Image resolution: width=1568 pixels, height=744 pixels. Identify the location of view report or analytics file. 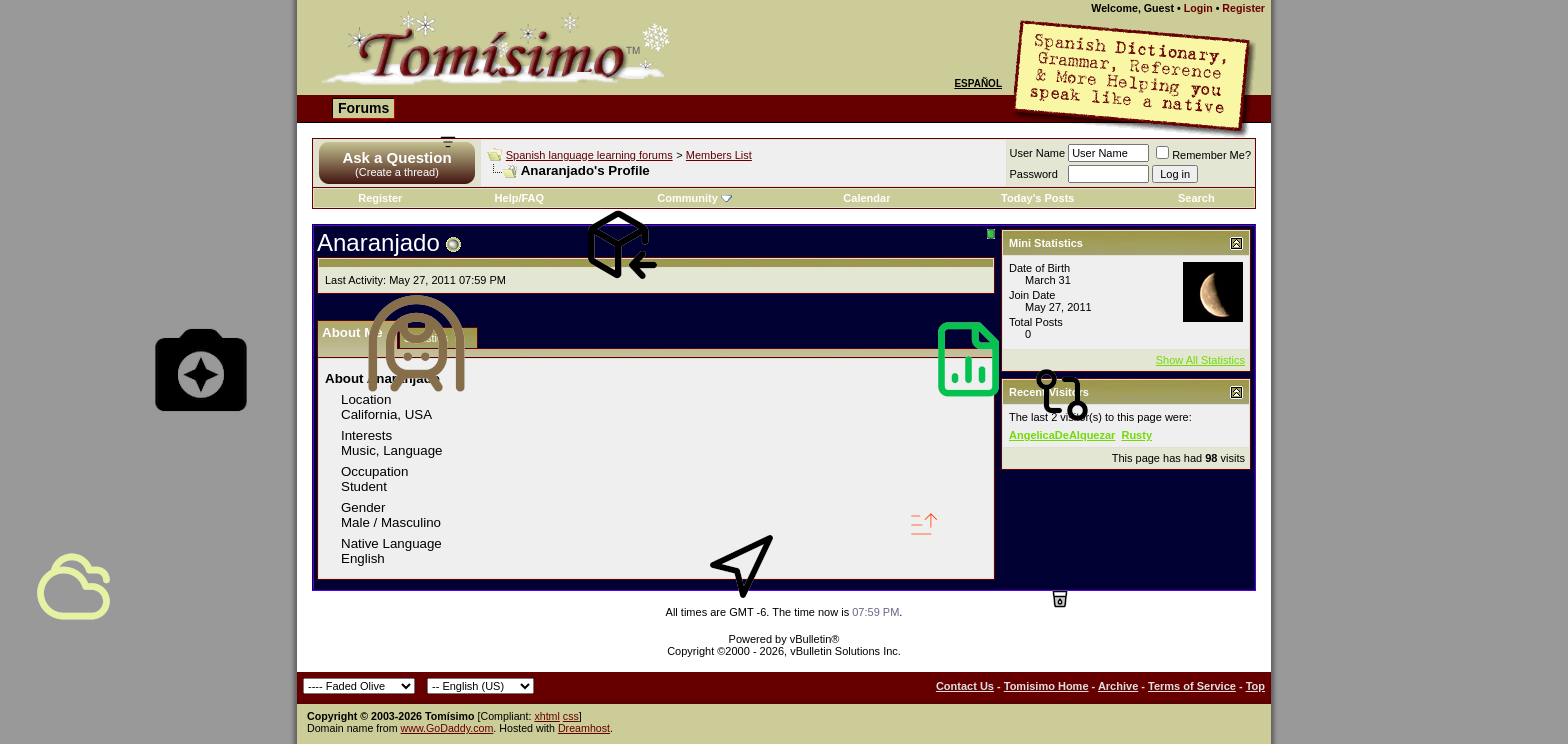
(968, 359).